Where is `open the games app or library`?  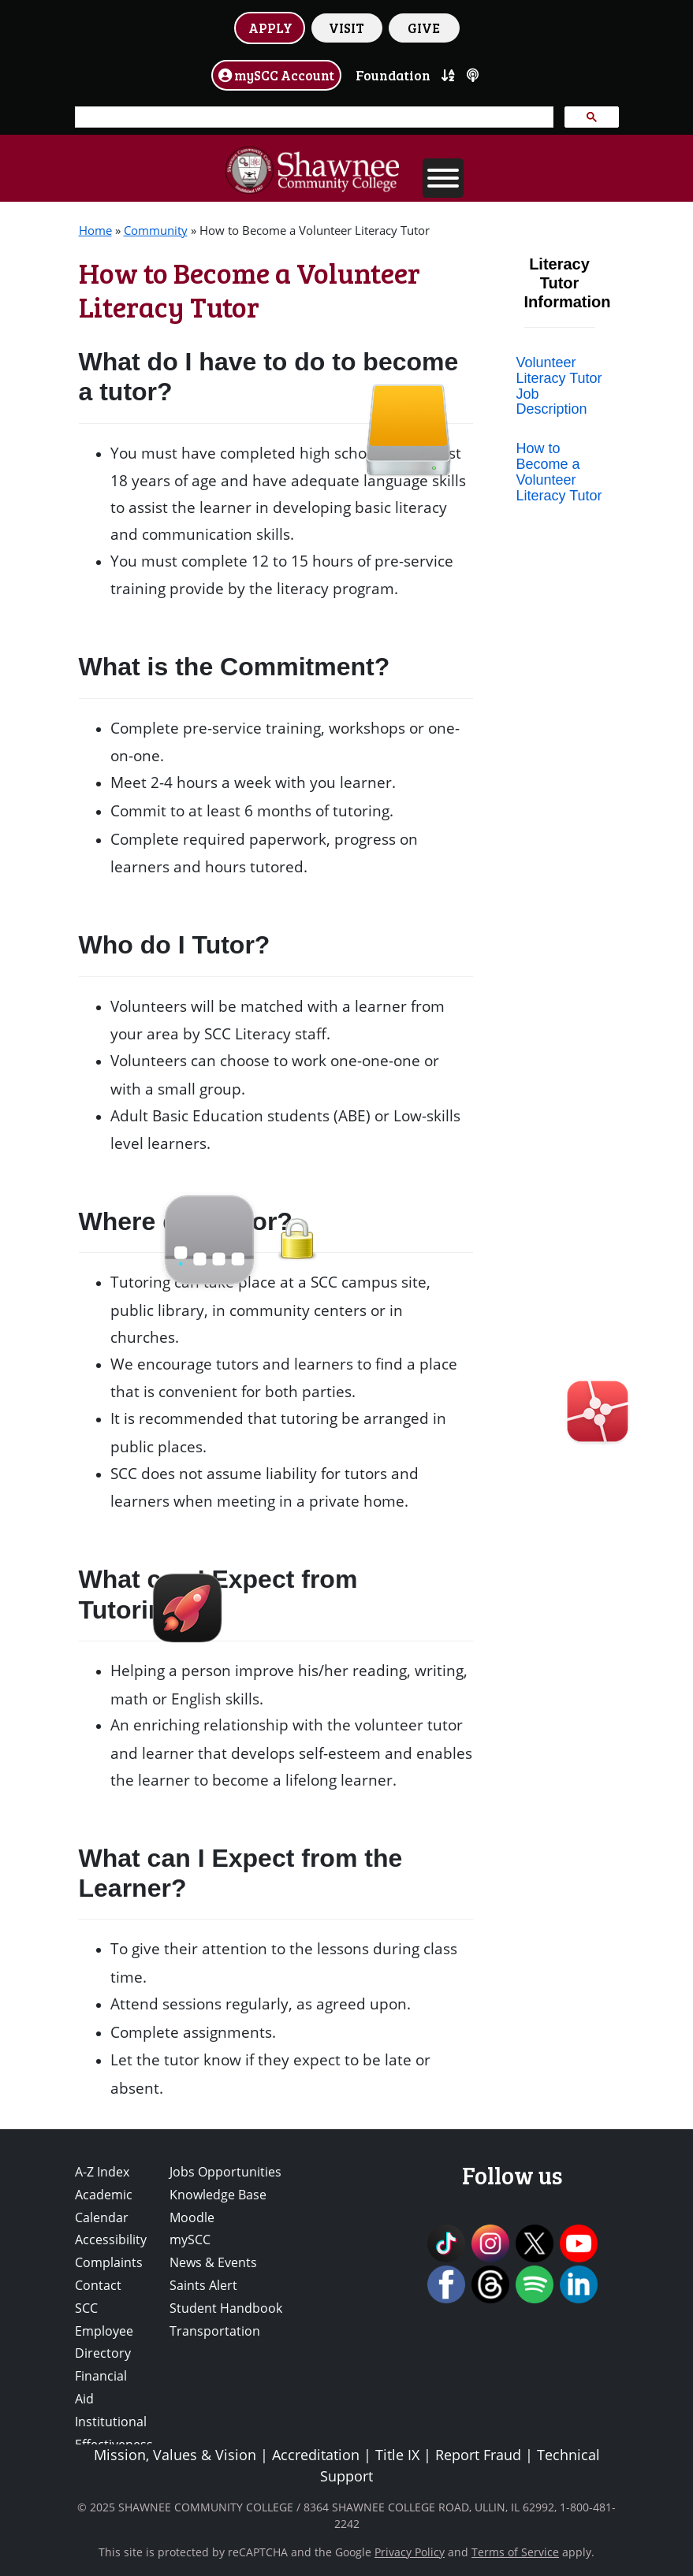 open the games app or library is located at coordinates (187, 1608).